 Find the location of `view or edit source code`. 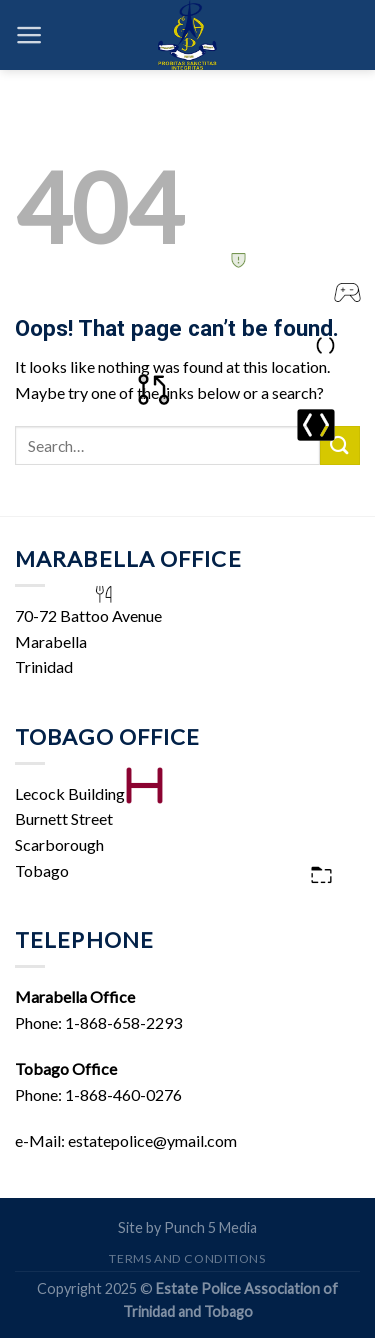

view or edit source code is located at coordinates (316, 425).